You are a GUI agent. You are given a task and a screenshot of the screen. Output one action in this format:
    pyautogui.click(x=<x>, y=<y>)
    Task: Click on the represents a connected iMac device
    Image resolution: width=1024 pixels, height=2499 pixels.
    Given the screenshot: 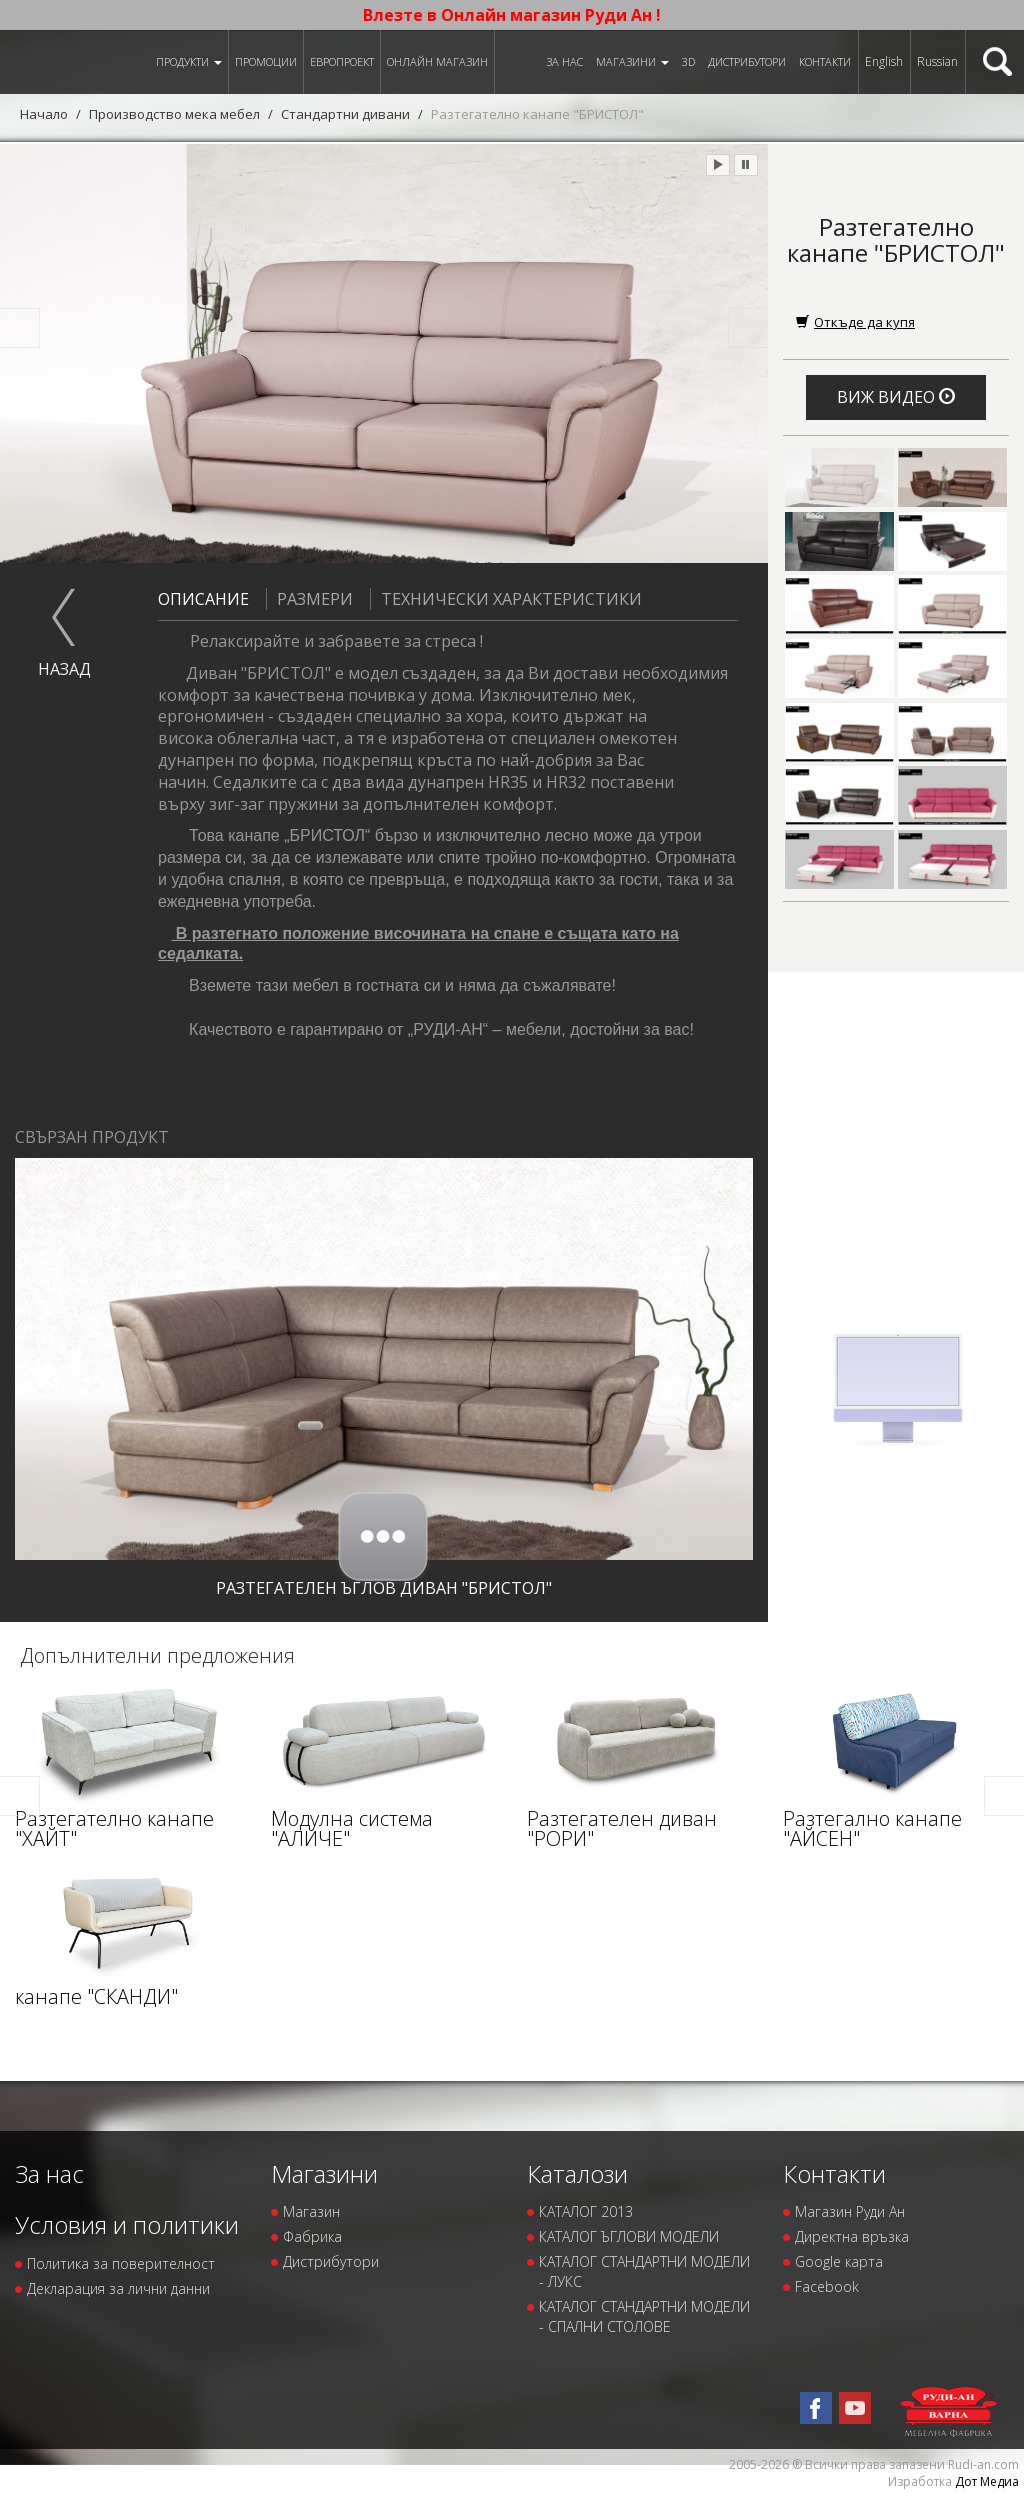 What is the action you would take?
    pyautogui.click(x=898, y=1386)
    